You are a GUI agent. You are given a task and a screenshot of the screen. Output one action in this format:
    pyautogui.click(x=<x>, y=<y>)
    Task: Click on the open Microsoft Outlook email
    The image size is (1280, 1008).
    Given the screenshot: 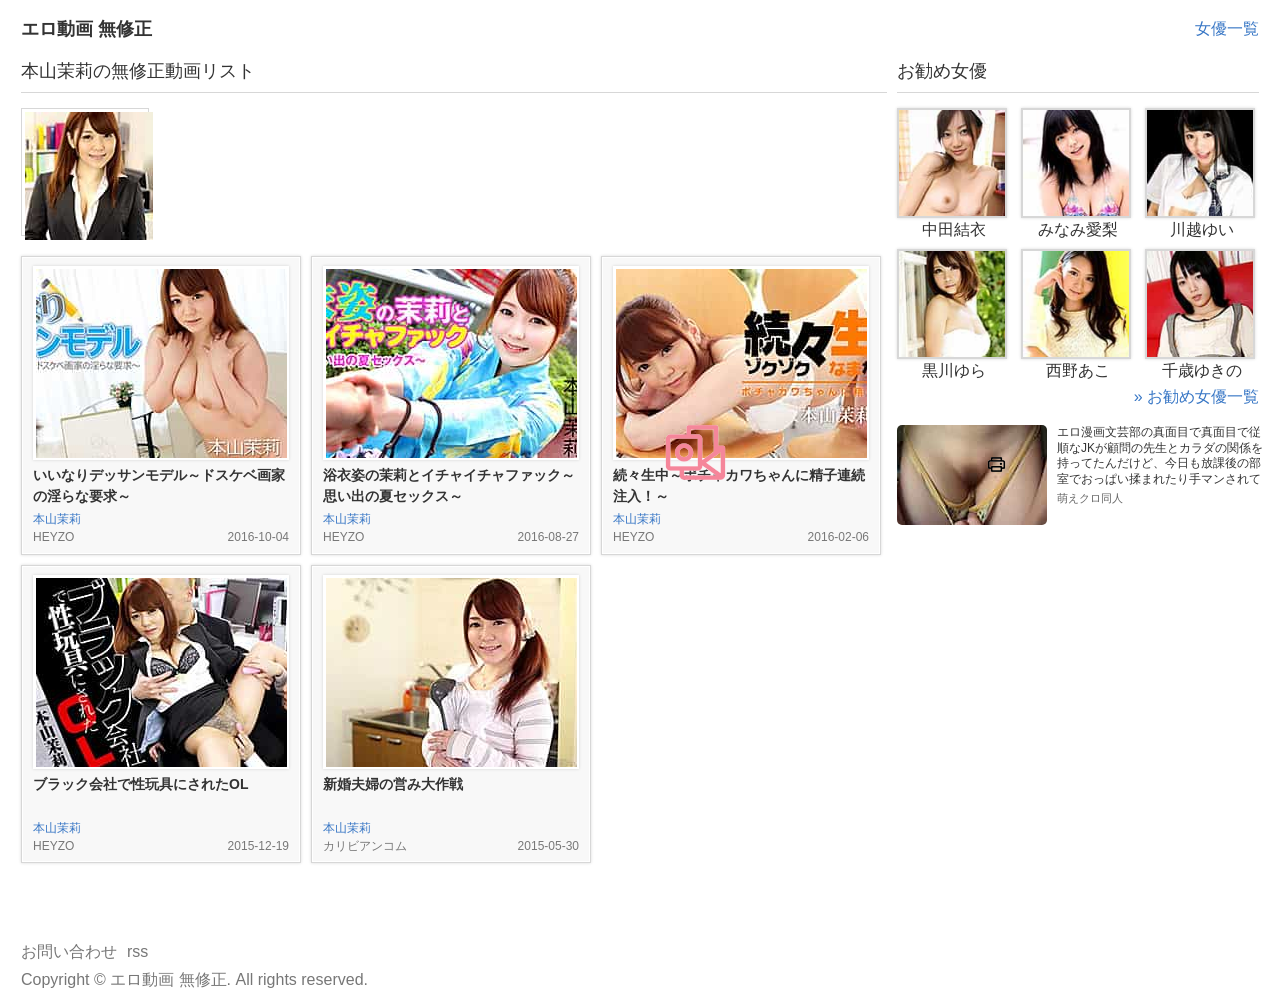 What is the action you would take?
    pyautogui.click(x=695, y=452)
    